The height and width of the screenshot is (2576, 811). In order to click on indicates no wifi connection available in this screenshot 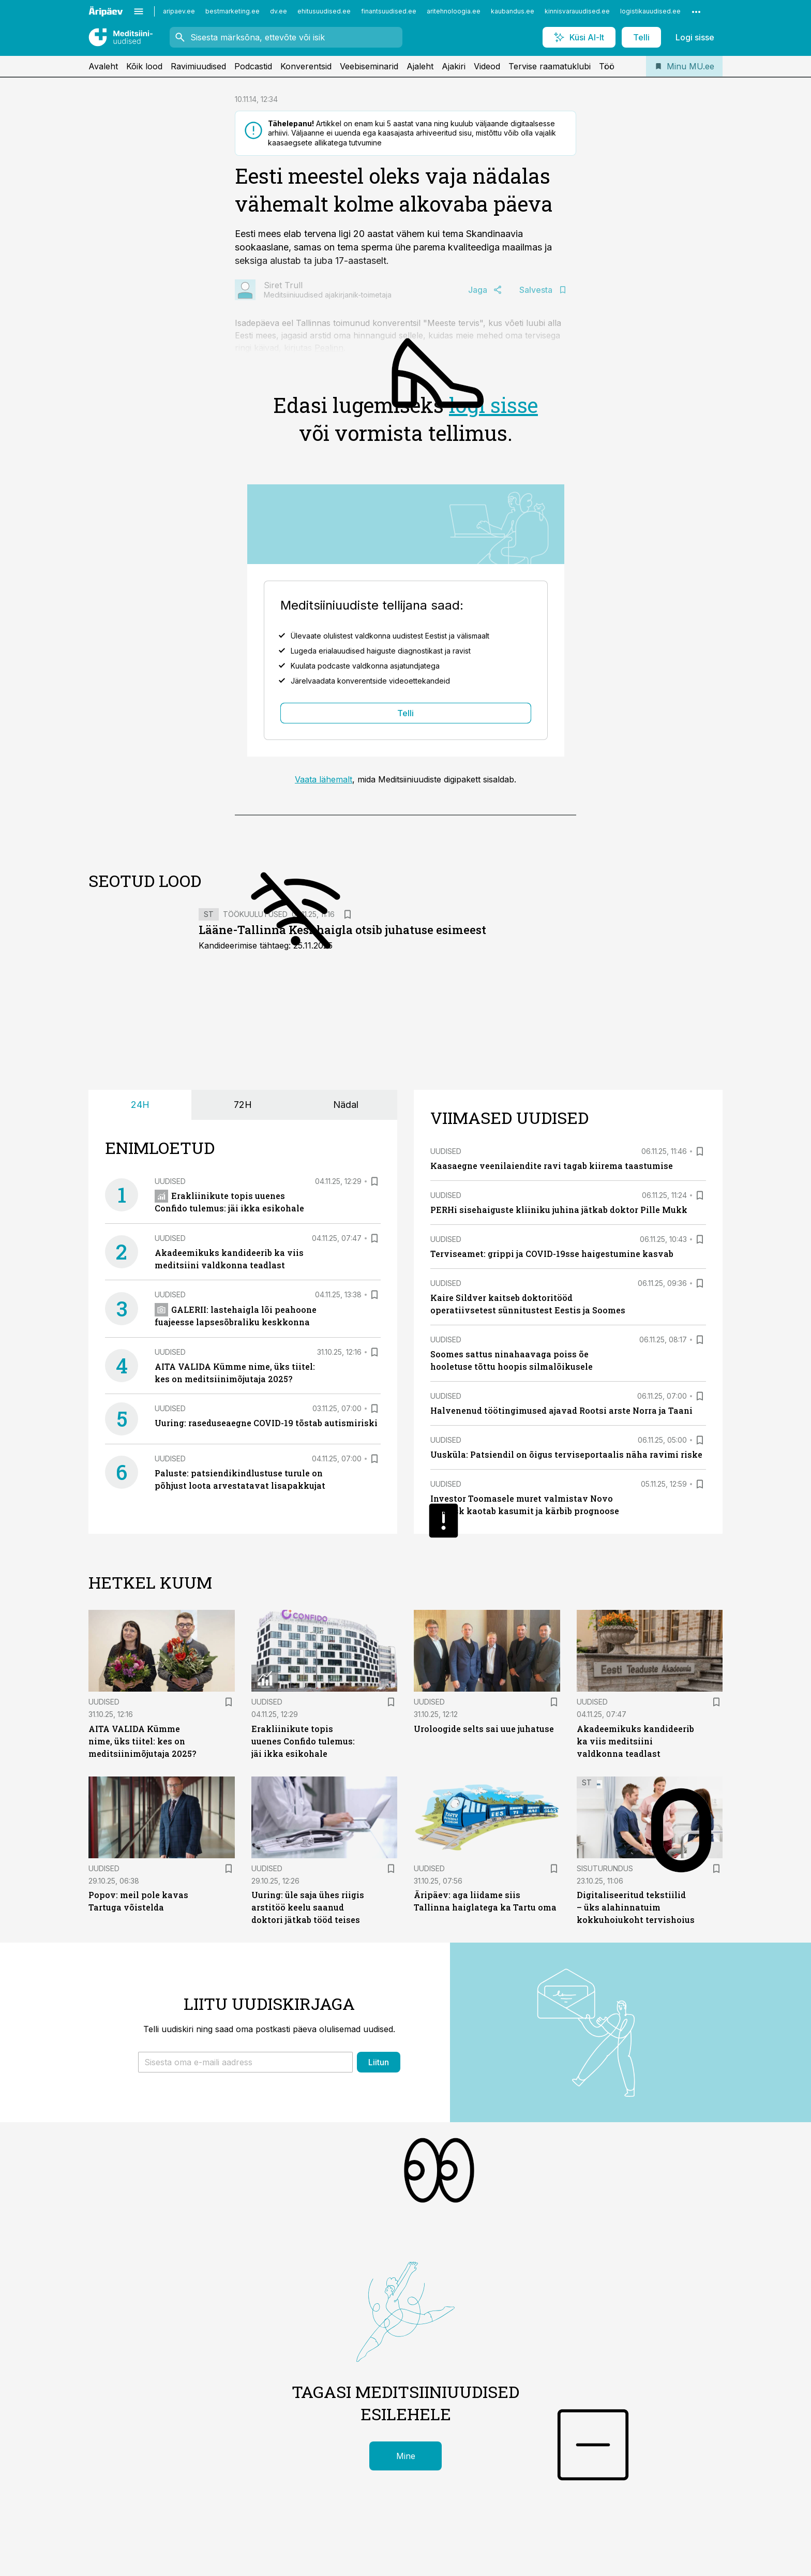, I will do `click(295, 910)`.